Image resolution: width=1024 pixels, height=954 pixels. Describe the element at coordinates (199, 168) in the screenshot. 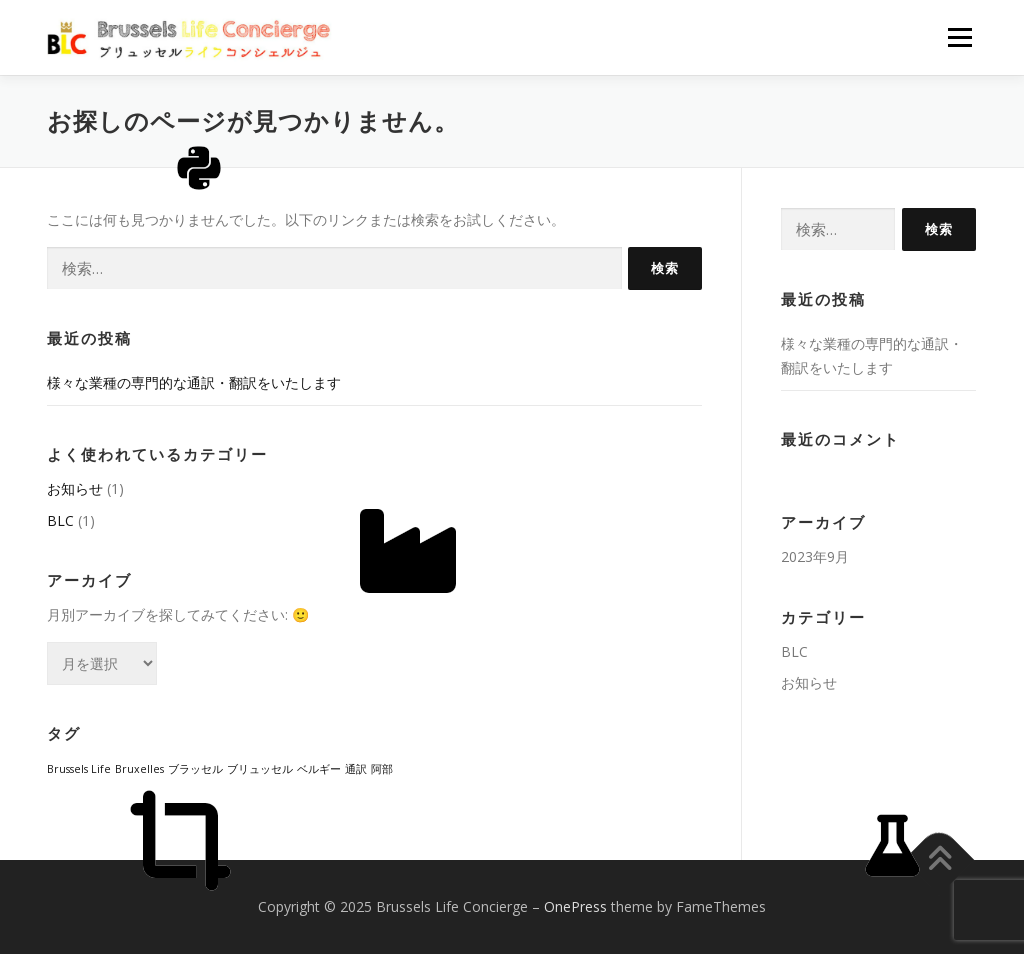

I see `python programming language logo` at that location.